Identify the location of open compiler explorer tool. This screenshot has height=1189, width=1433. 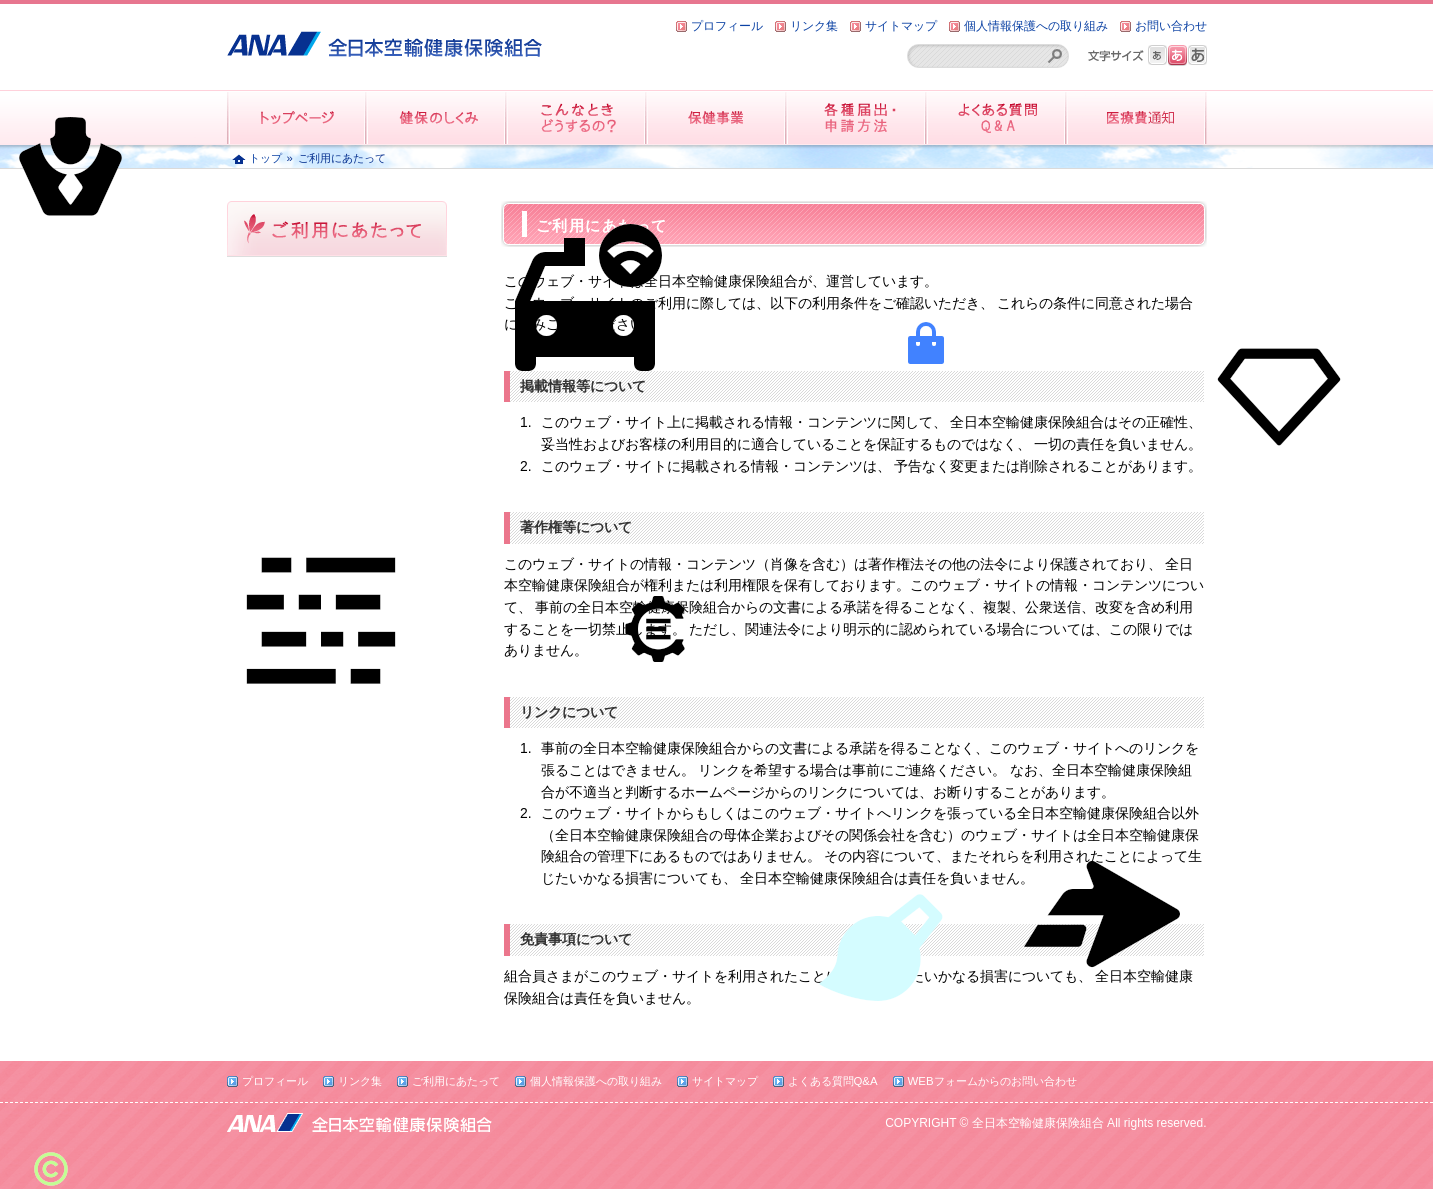
(655, 629).